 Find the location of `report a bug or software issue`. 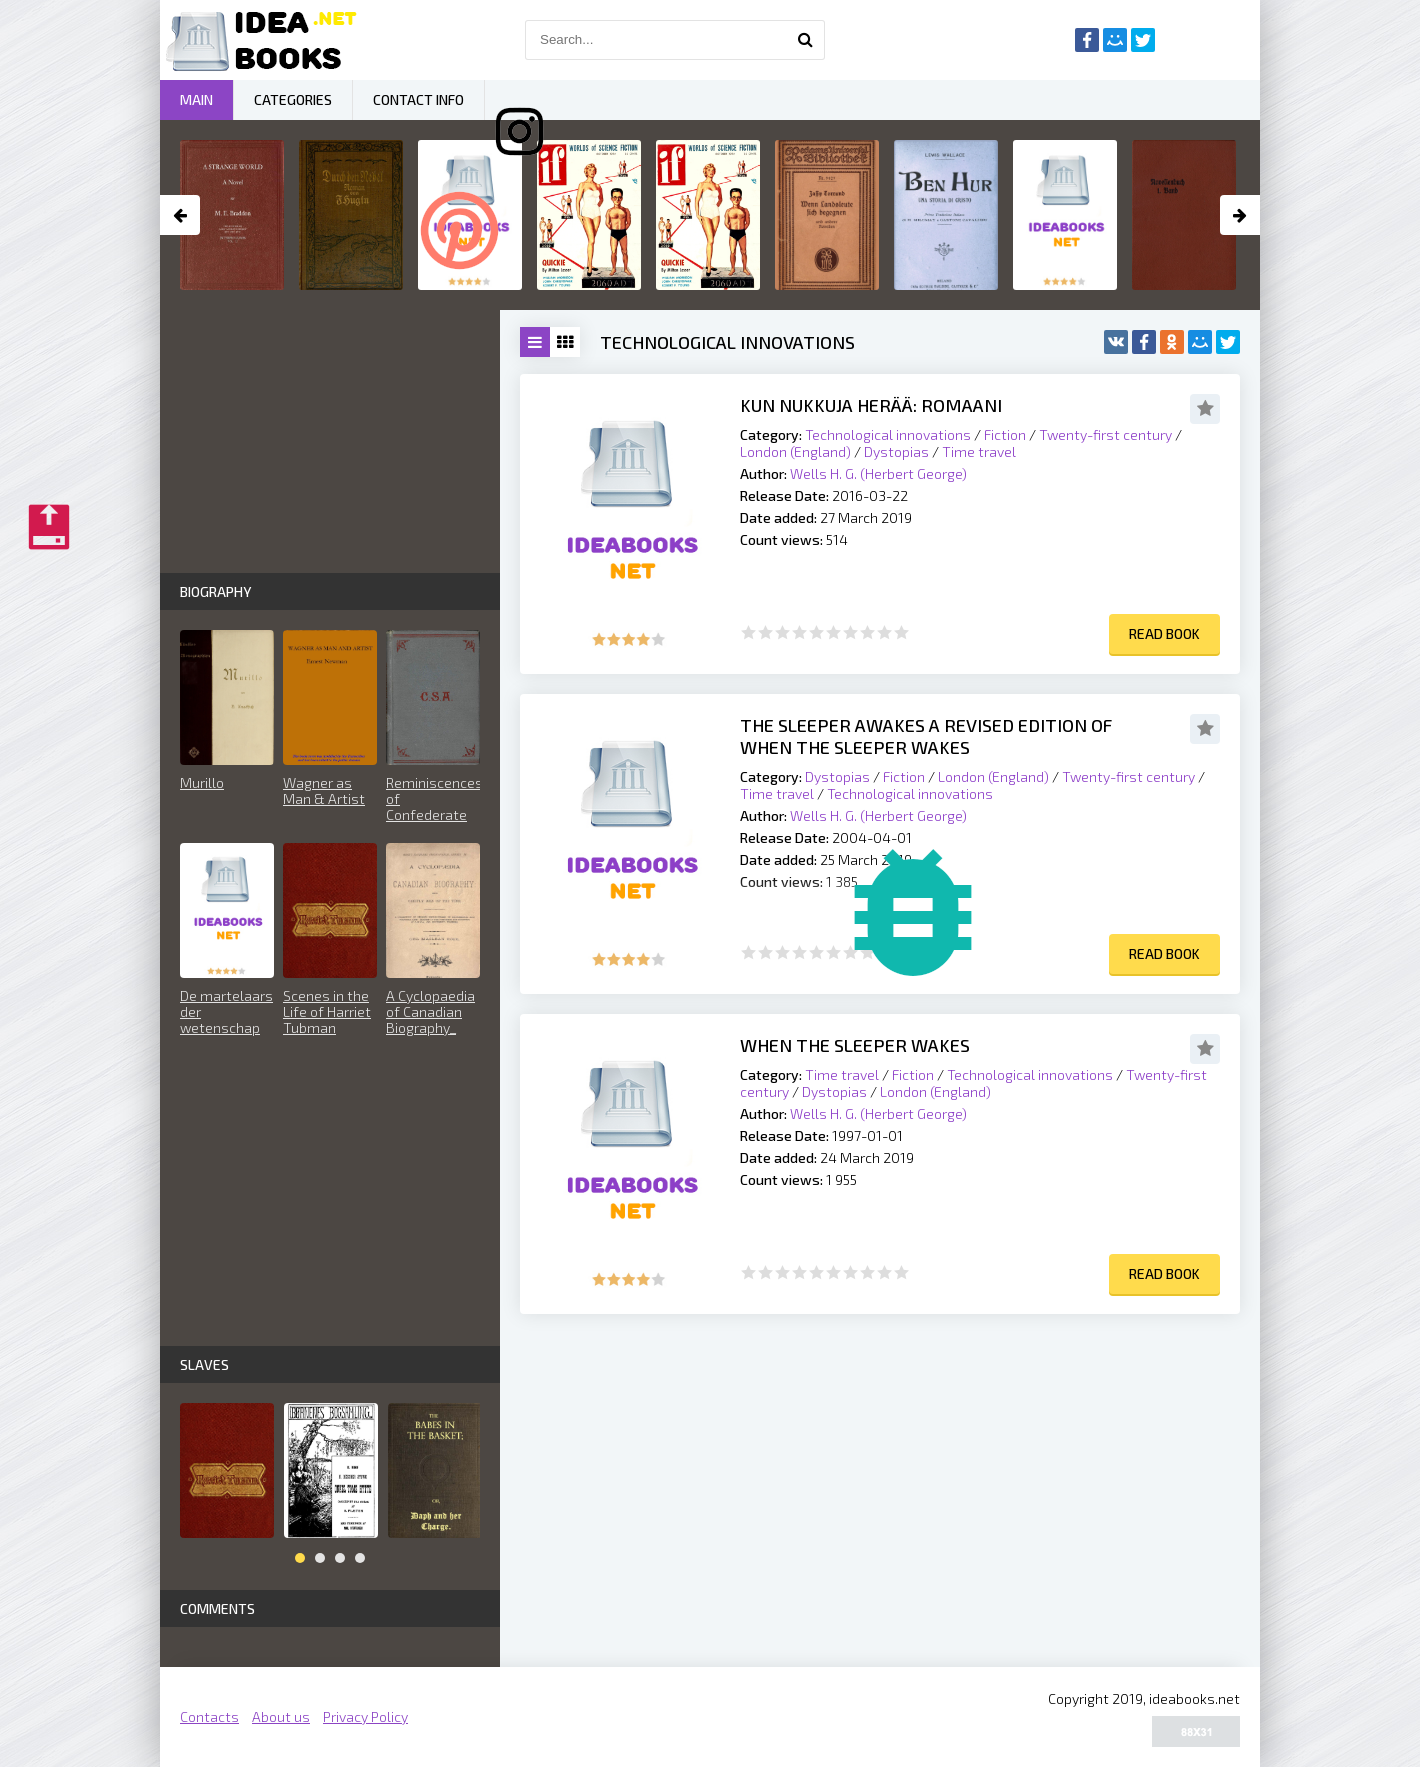

report a bug or software issue is located at coordinates (913, 911).